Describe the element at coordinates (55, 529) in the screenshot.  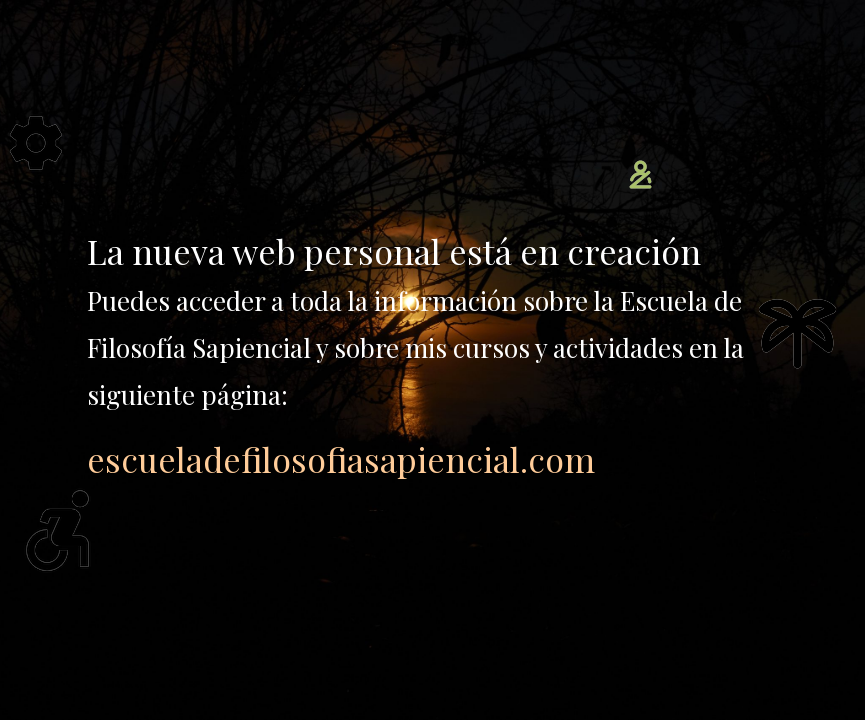
I see `indicates wheelchair accessibility available` at that location.